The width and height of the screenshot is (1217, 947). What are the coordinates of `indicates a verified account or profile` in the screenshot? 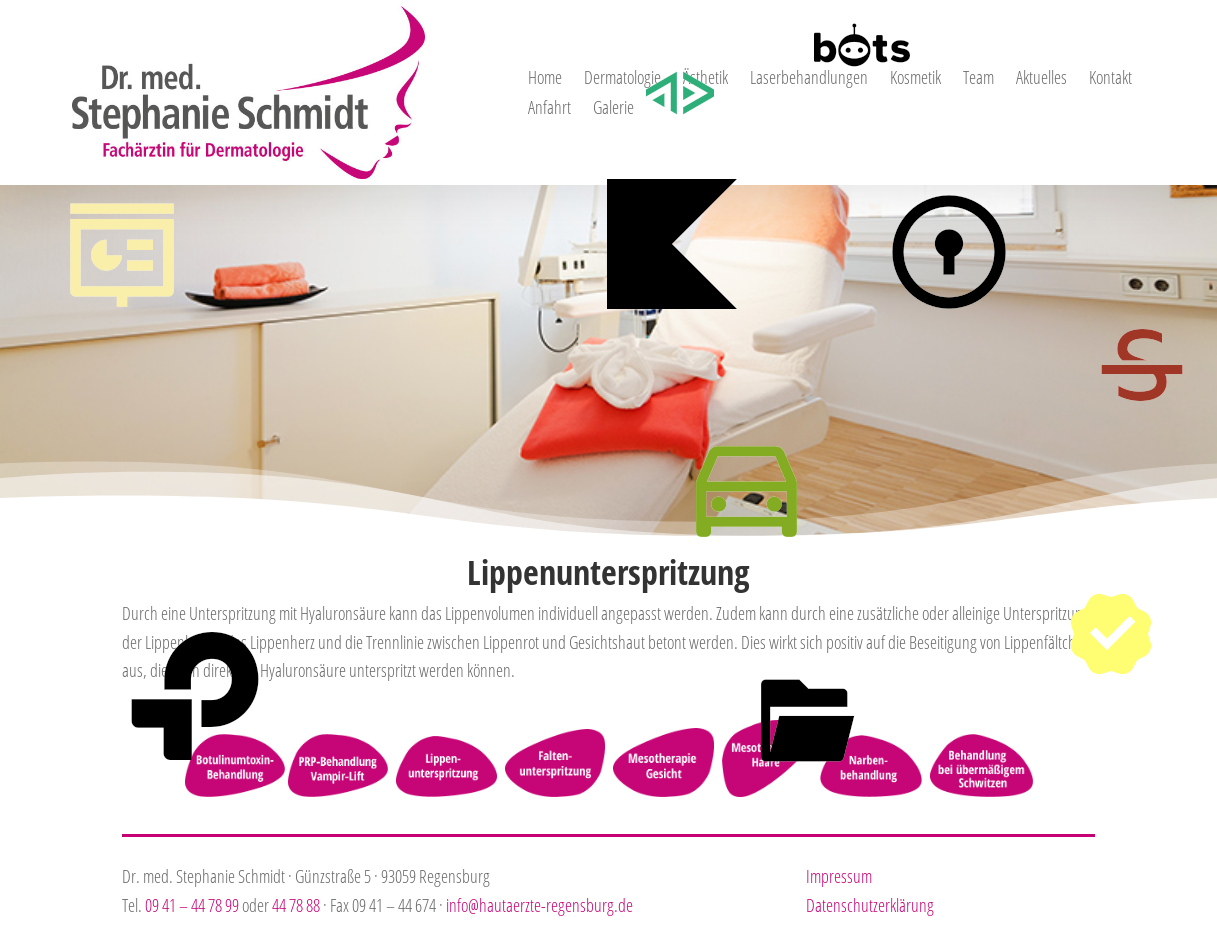 It's located at (1111, 634).